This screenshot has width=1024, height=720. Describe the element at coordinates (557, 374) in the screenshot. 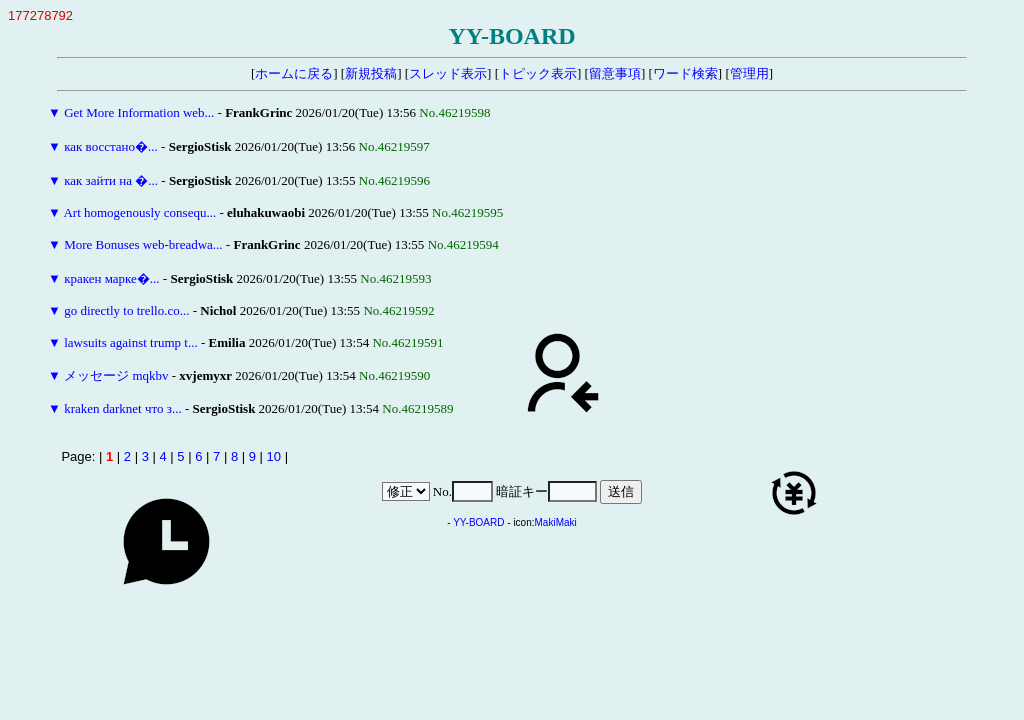

I see `incoming user request or invitation` at that location.